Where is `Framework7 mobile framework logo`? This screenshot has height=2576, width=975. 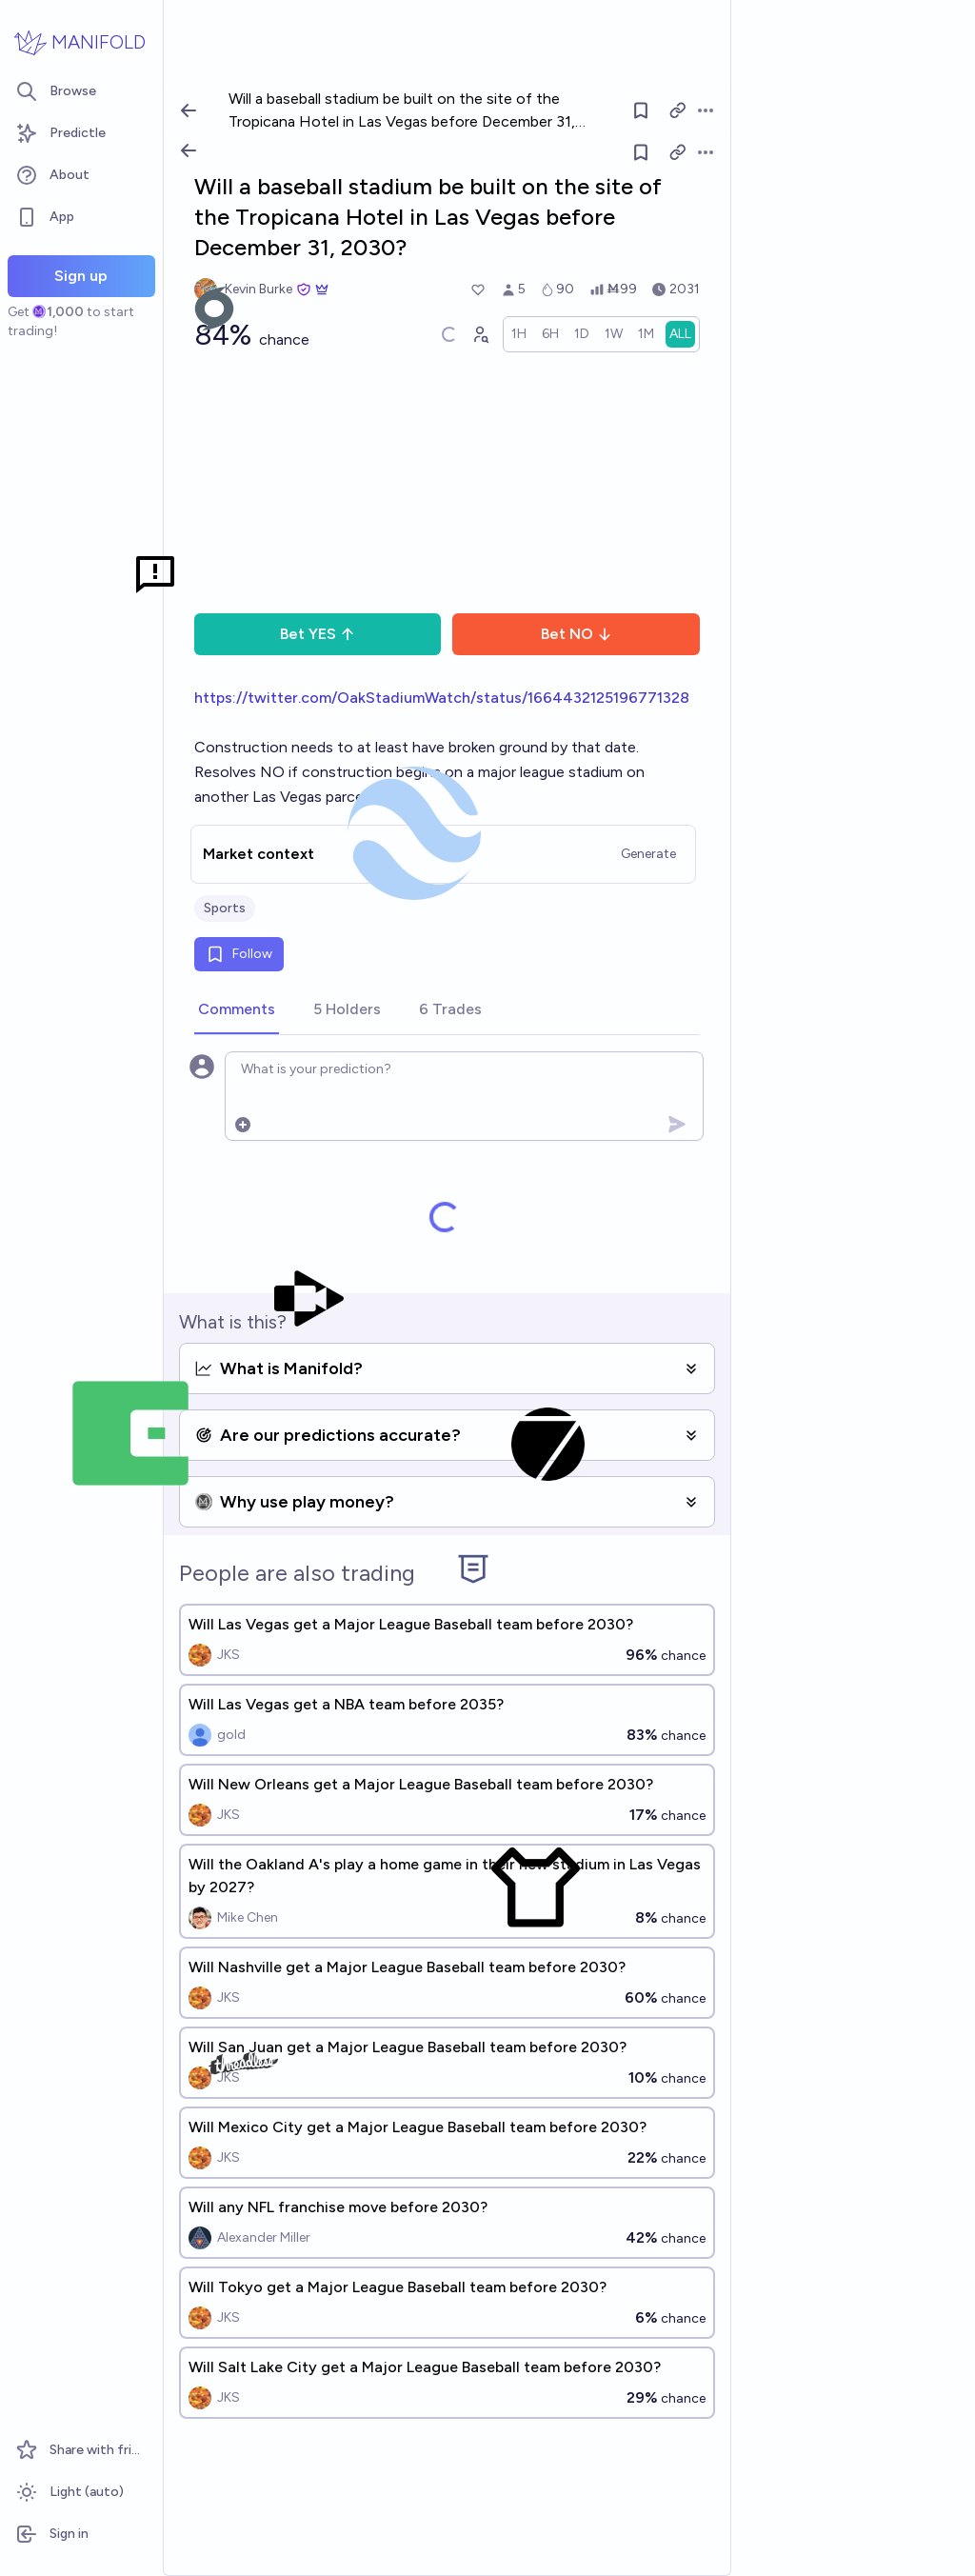
Framework7 mobile framework logo is located at coordinates (547, 1444).